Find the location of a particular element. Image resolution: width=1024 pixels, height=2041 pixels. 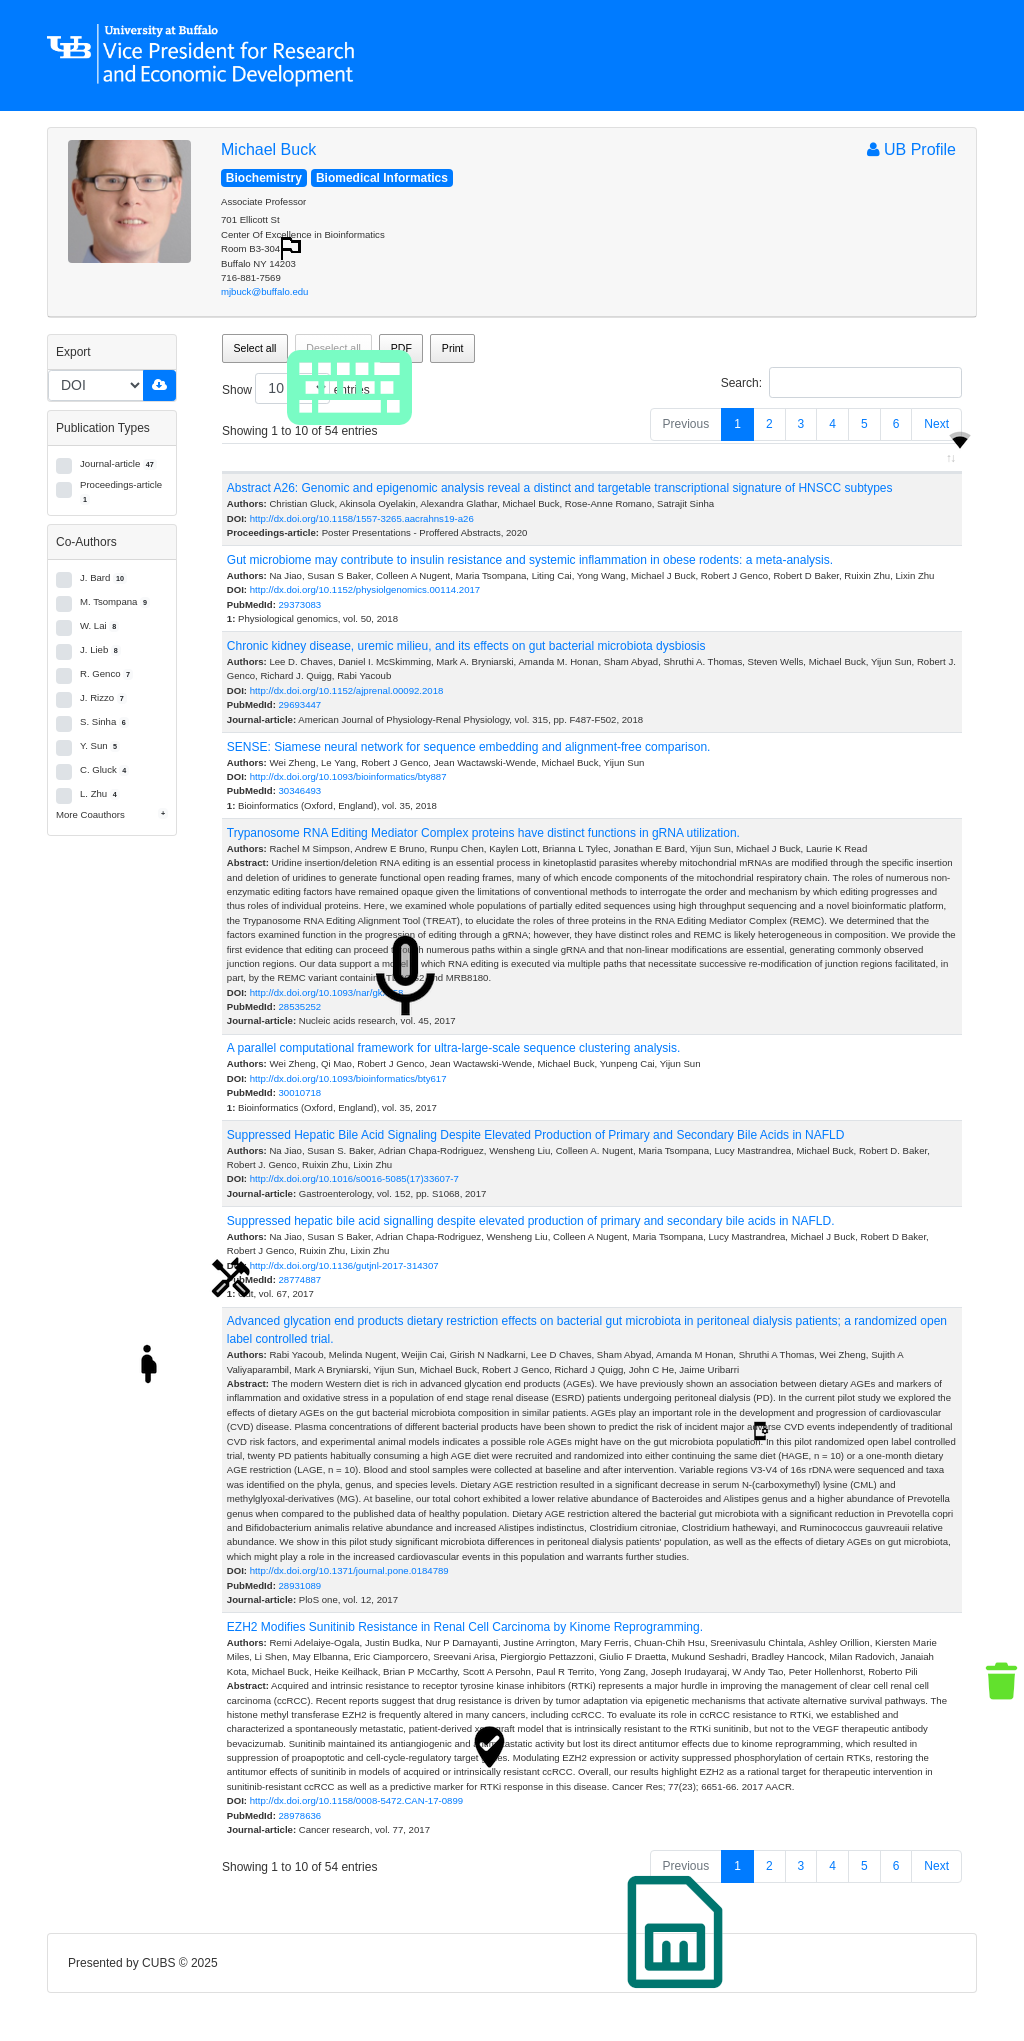

access app settings is located at coordinates (760, 1431).